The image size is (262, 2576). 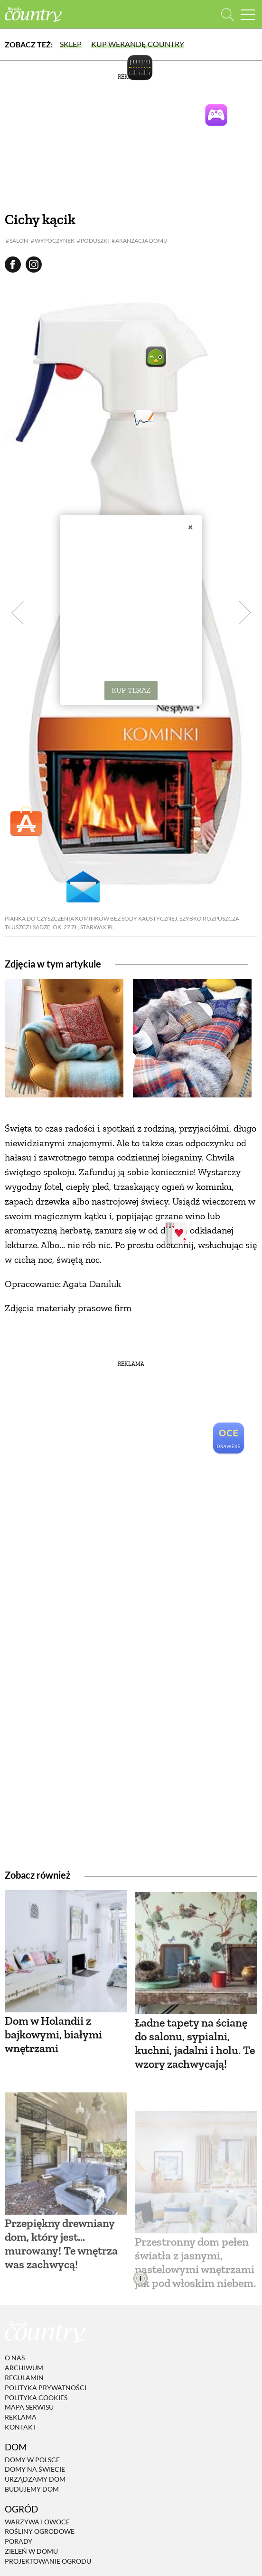 I want to click on open gnome arcade gaming app, so click(x=216, y=115).